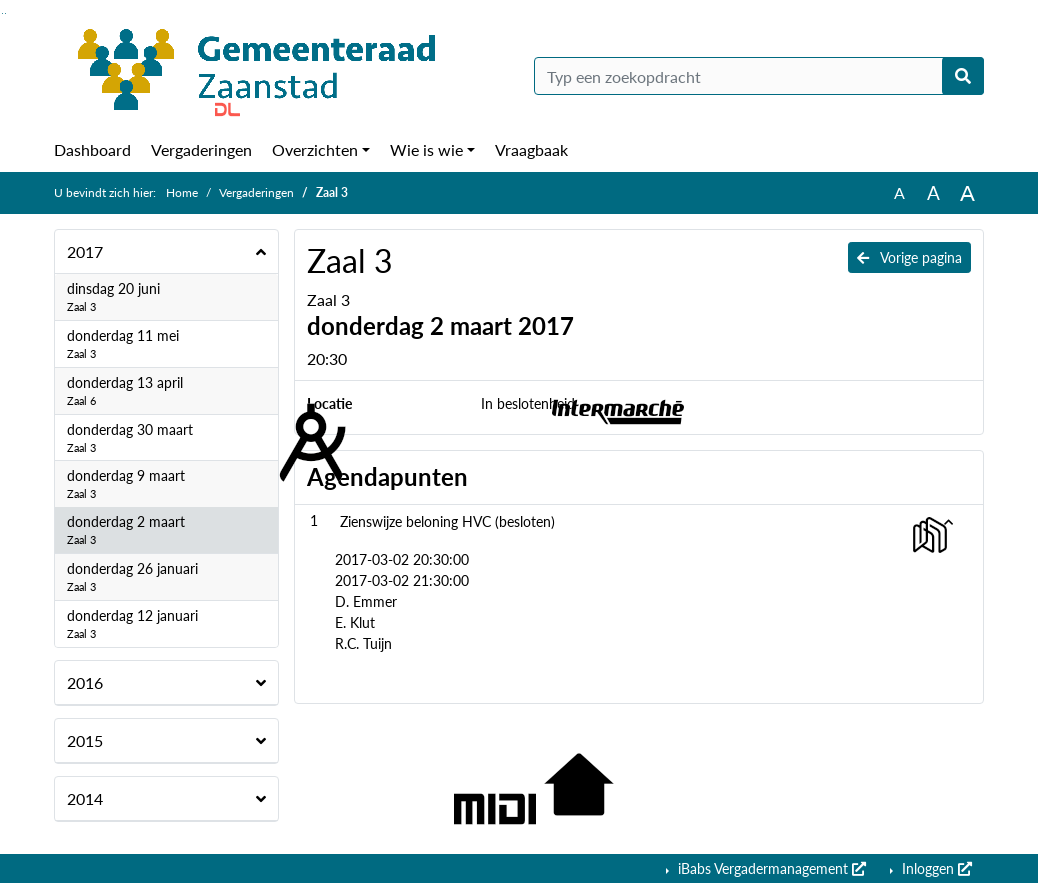  Describe the element at coordinates (579, 787) in the screenshot. I see `navigate to home screen` at that location.